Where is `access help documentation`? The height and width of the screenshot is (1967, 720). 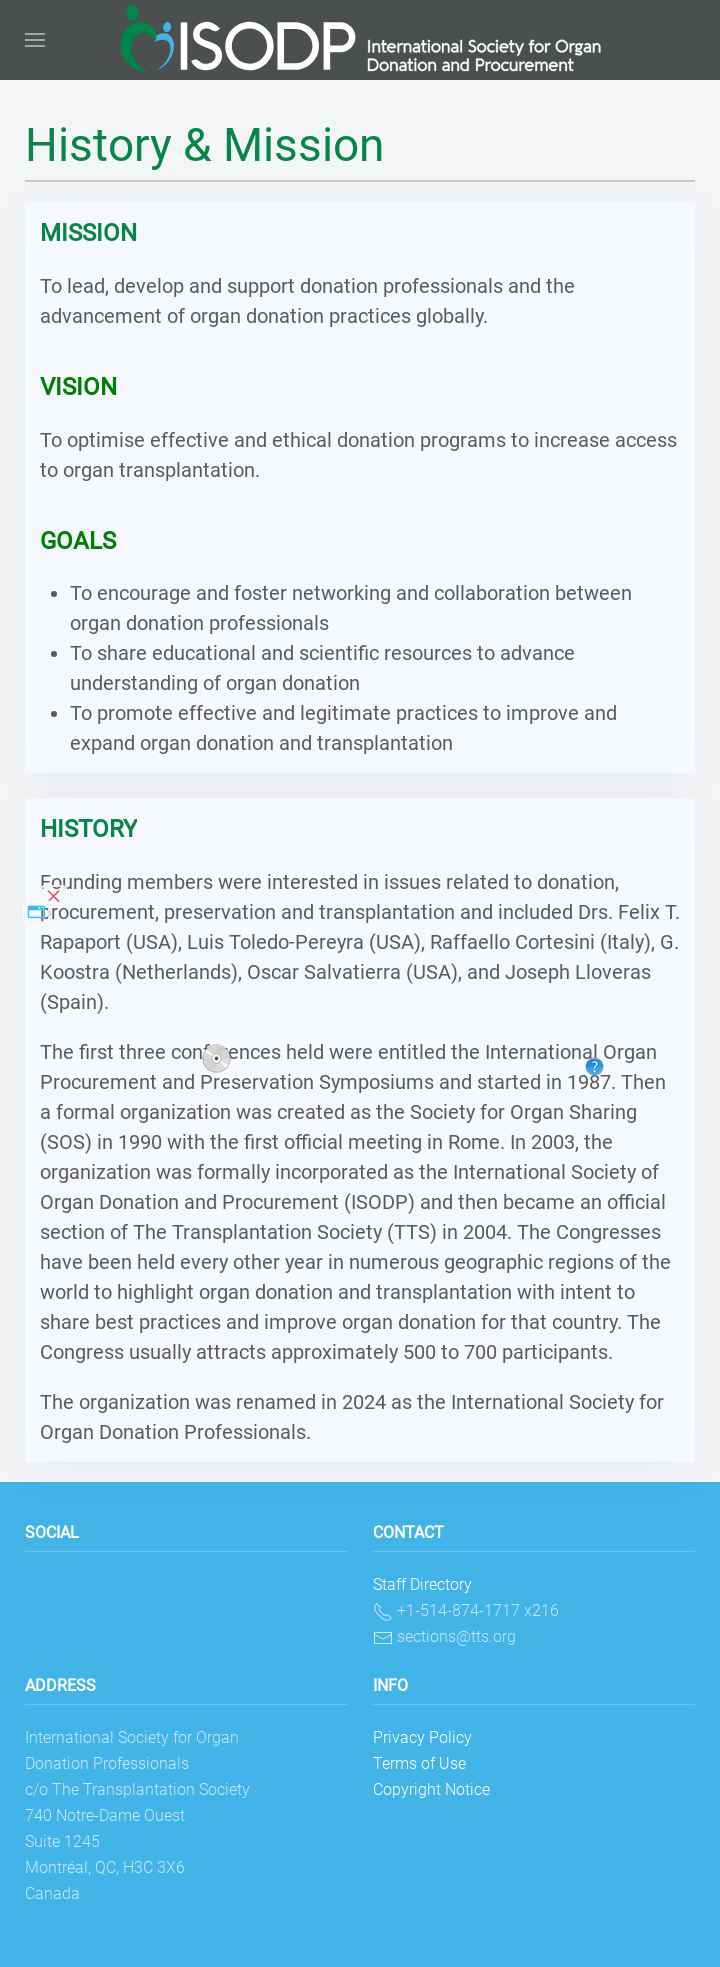
access help documentation is located at coordinates (594, 1066).